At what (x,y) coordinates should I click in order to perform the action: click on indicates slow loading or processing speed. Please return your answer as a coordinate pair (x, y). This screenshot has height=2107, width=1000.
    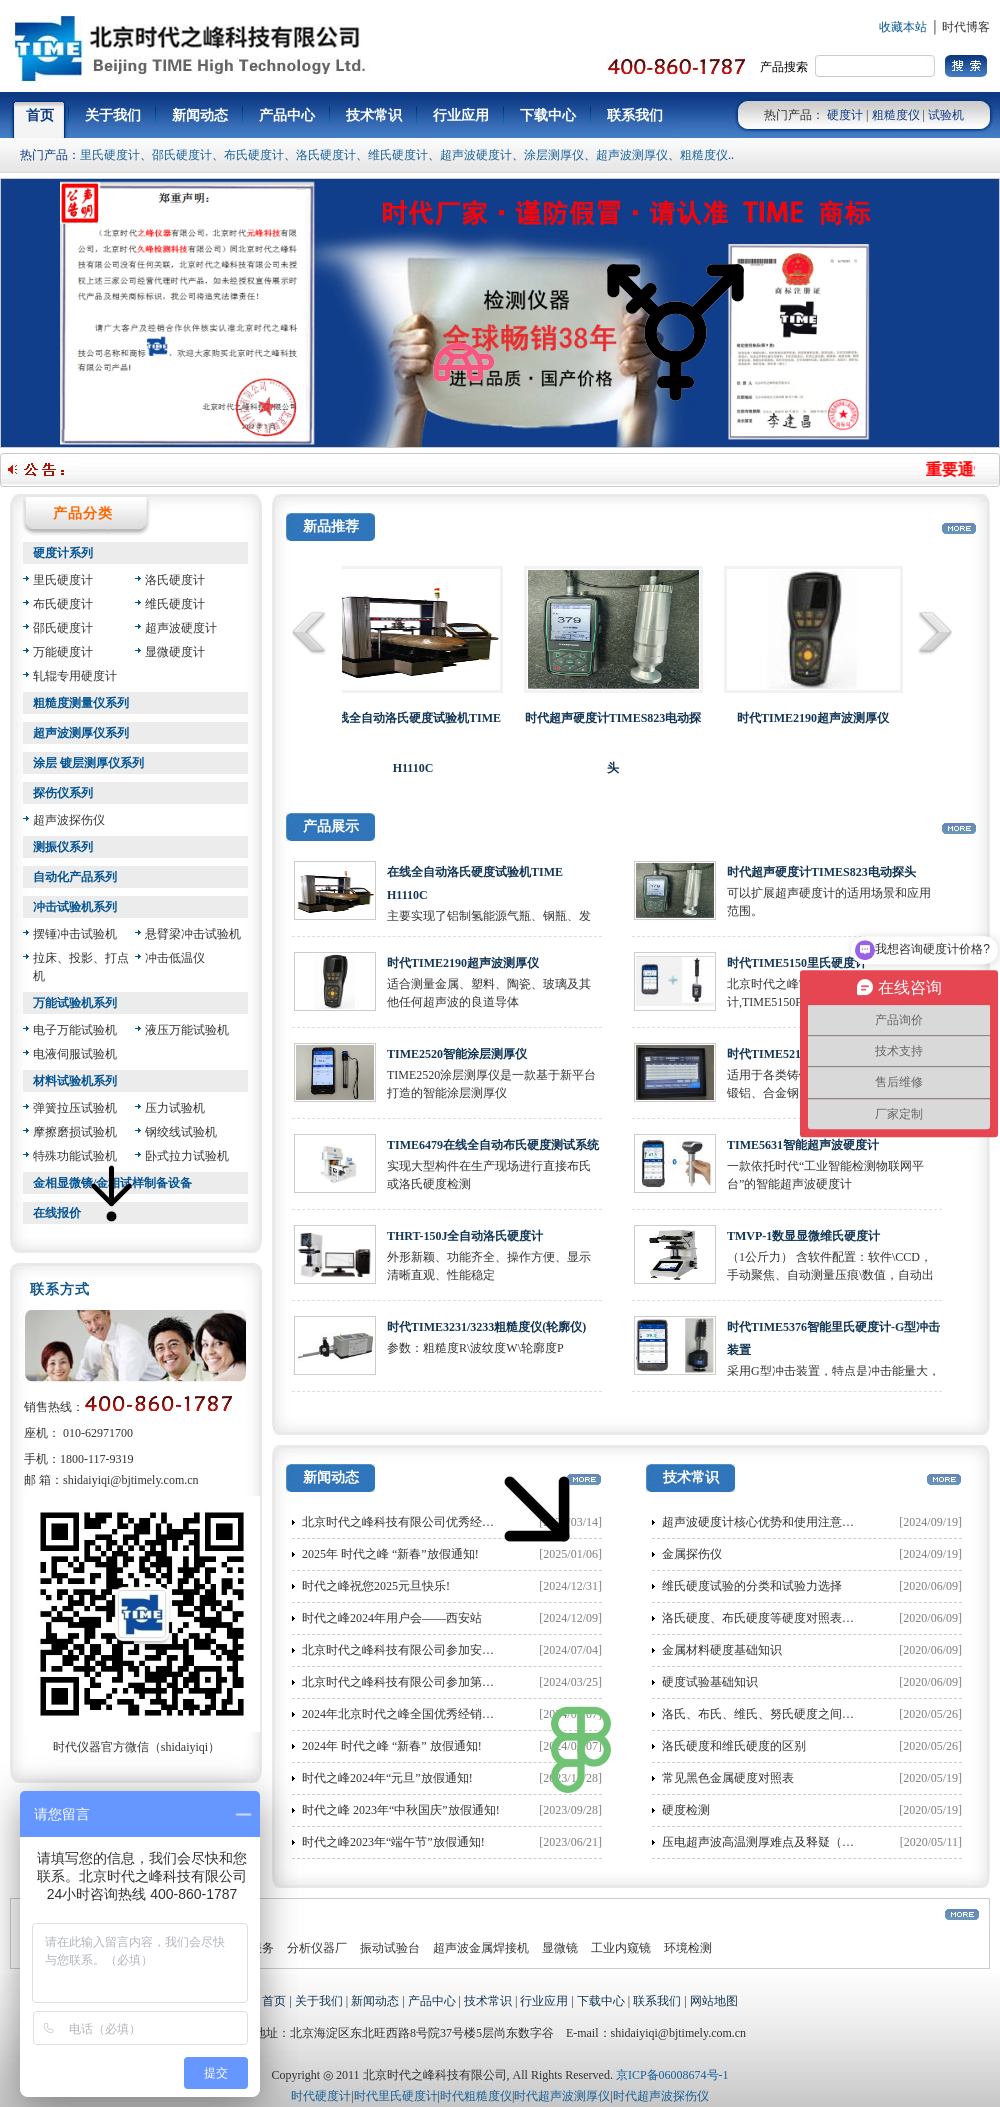
    Looking at the image, I should click on (464, 362).